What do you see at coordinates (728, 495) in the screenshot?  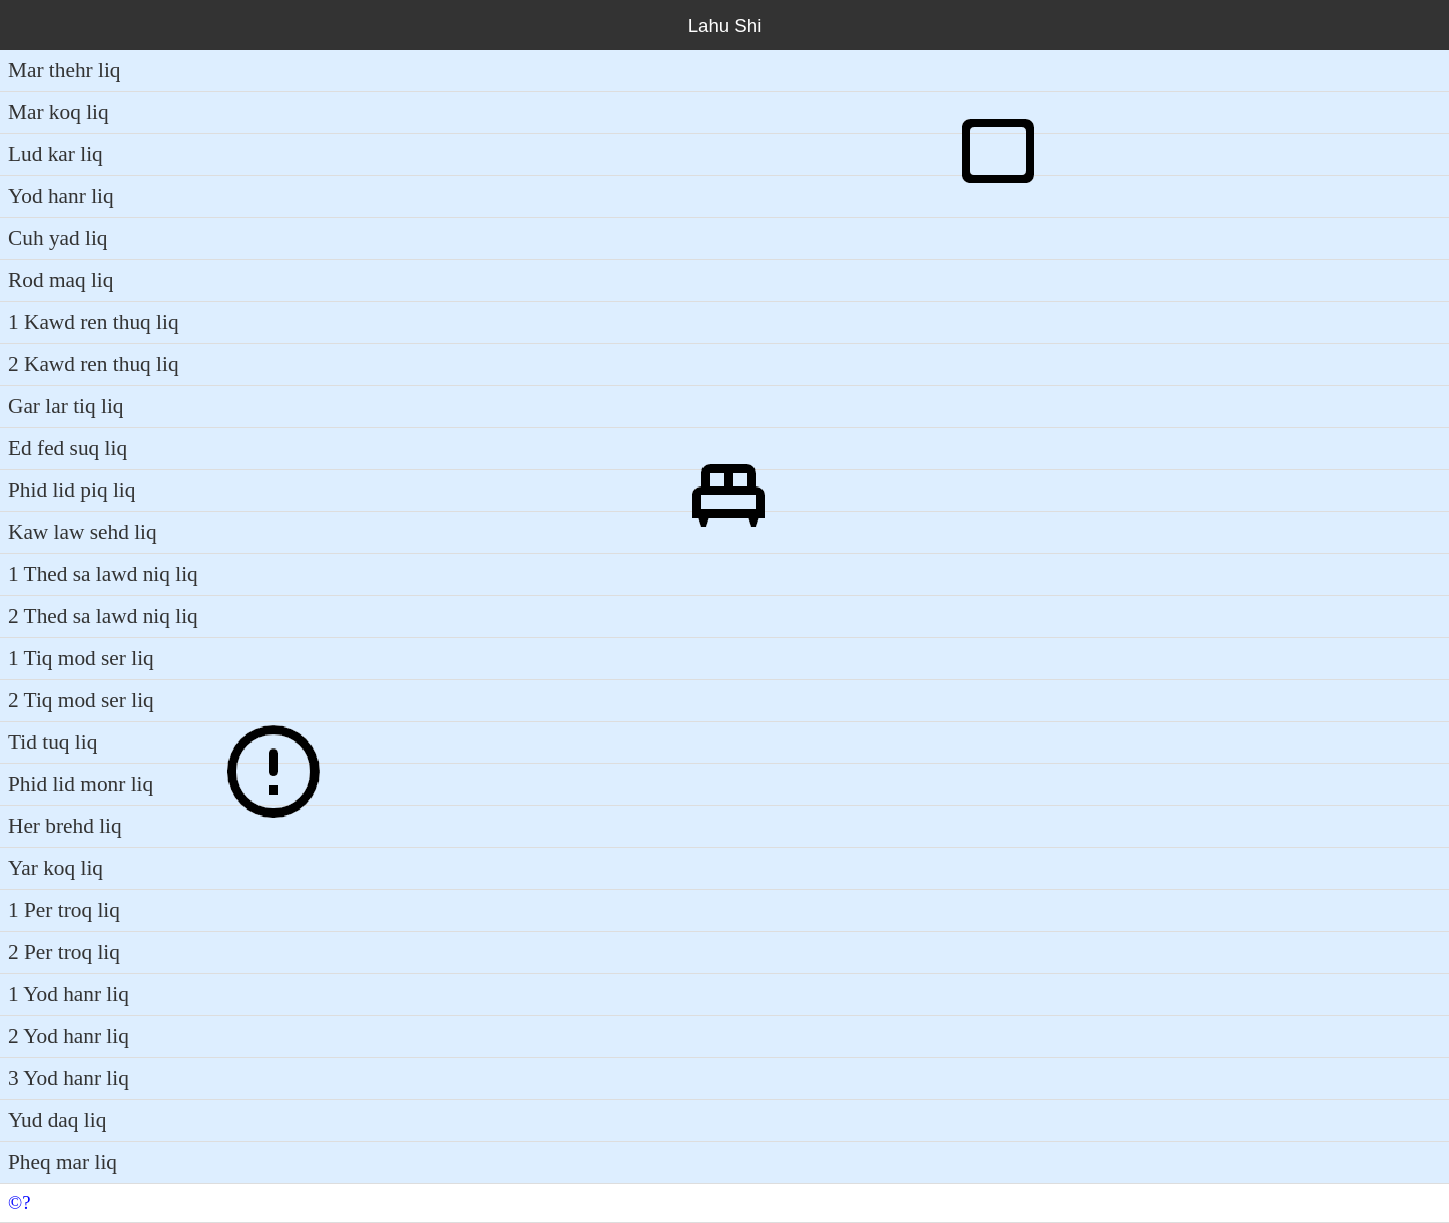 I see `view single room accommodation options` at bounding box center [728, 495].